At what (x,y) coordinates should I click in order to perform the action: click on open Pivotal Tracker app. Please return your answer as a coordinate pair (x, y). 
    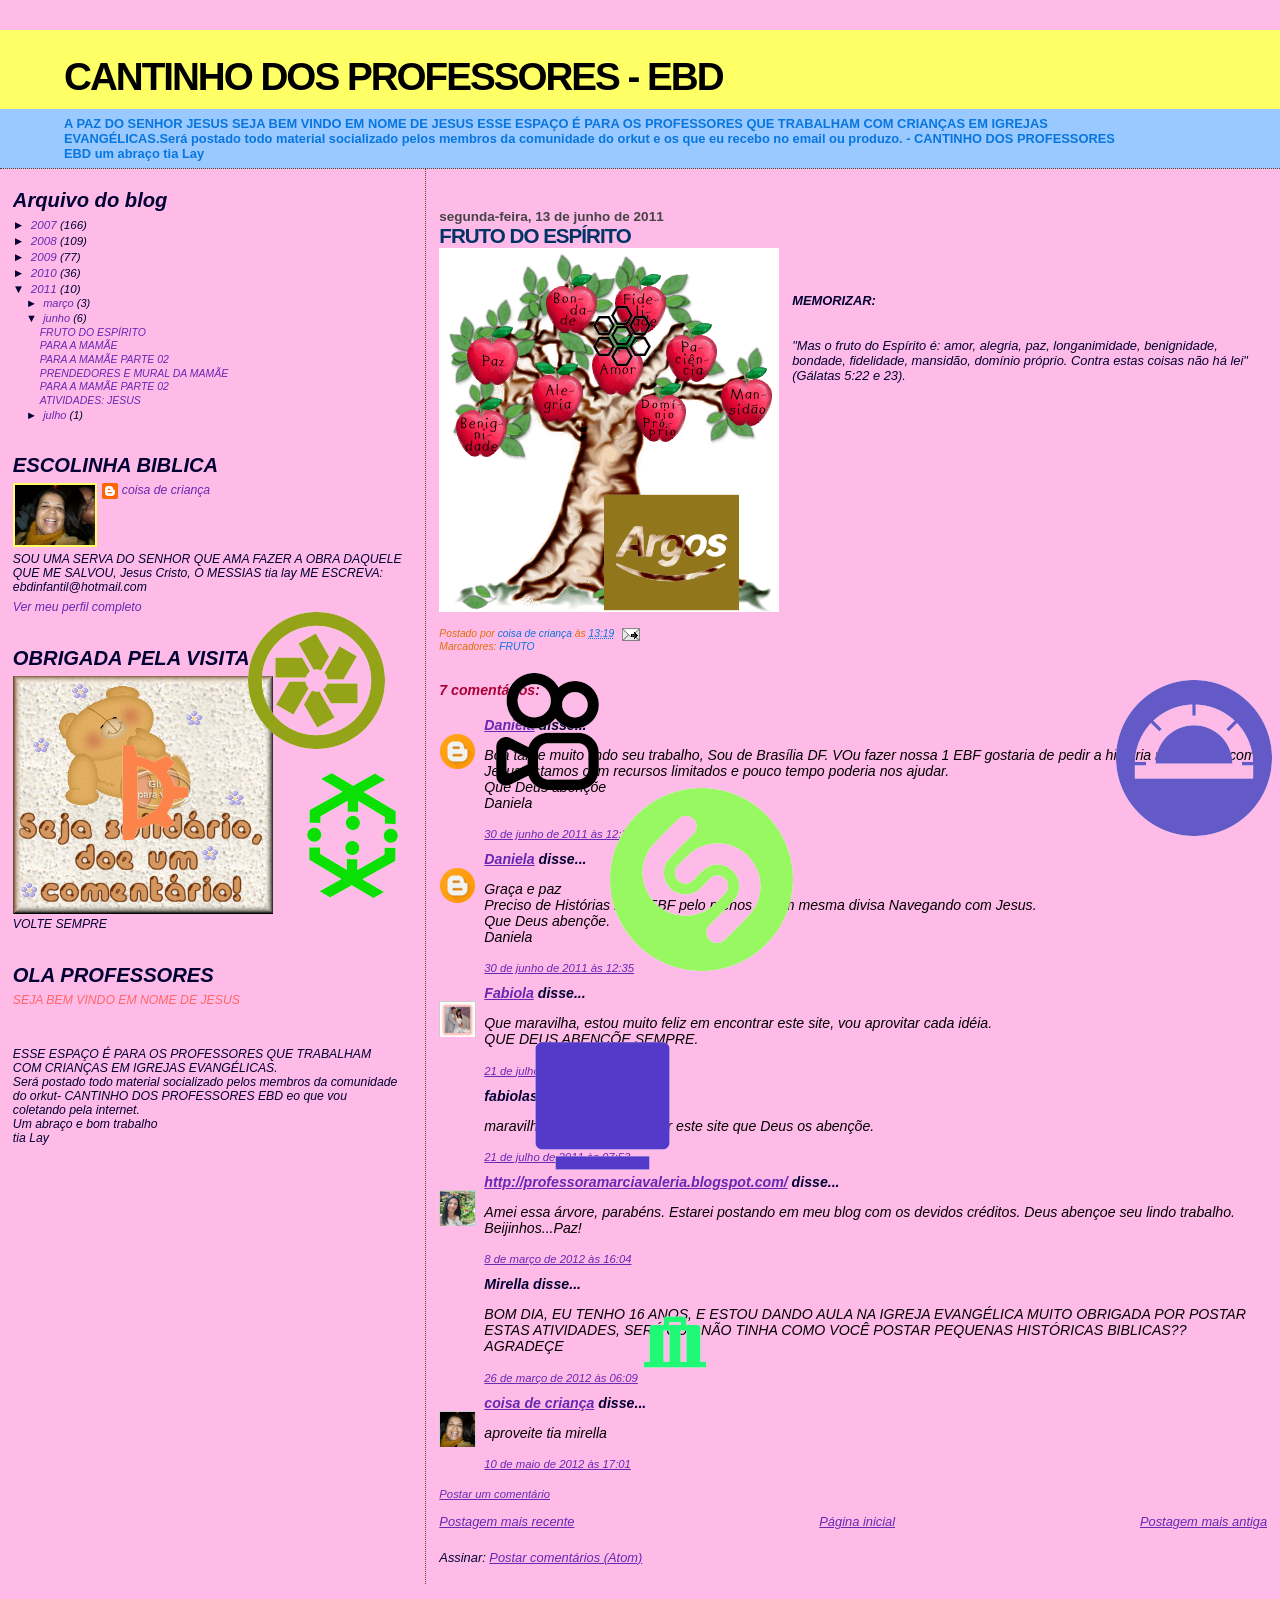
    Looking at the image, I should click on (316, 680).